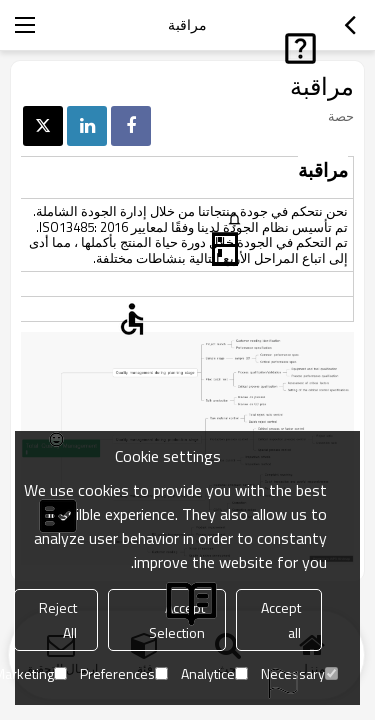 The height and width of the screenshot is (720, 375). Describe the element at coordinates (300, 48) in the screenshot. I see `access help center or support resources` at that location.